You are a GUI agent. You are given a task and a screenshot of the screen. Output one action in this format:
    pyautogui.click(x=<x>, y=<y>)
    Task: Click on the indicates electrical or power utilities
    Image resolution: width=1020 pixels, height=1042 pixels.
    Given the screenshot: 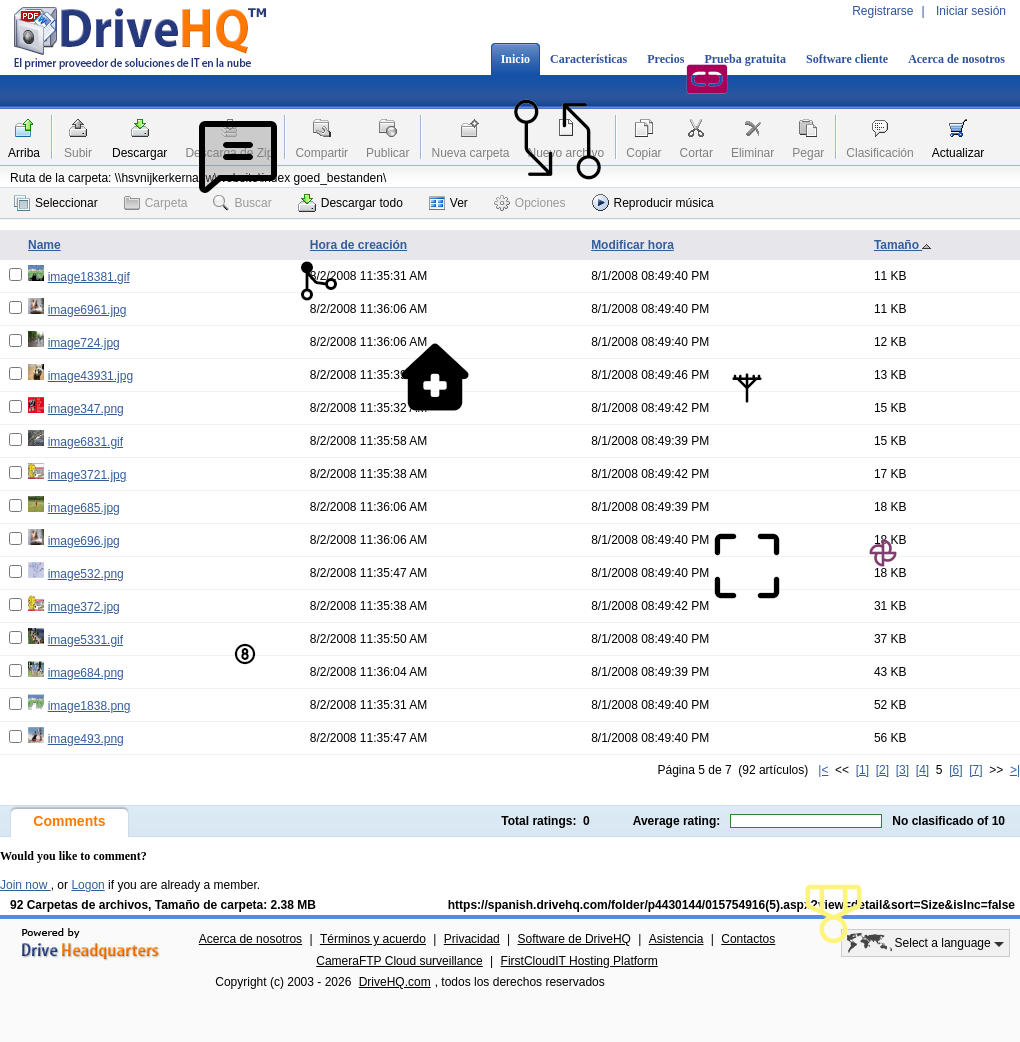 What is the action you would take?
    pyautogui.click(x=747, y=388)
    